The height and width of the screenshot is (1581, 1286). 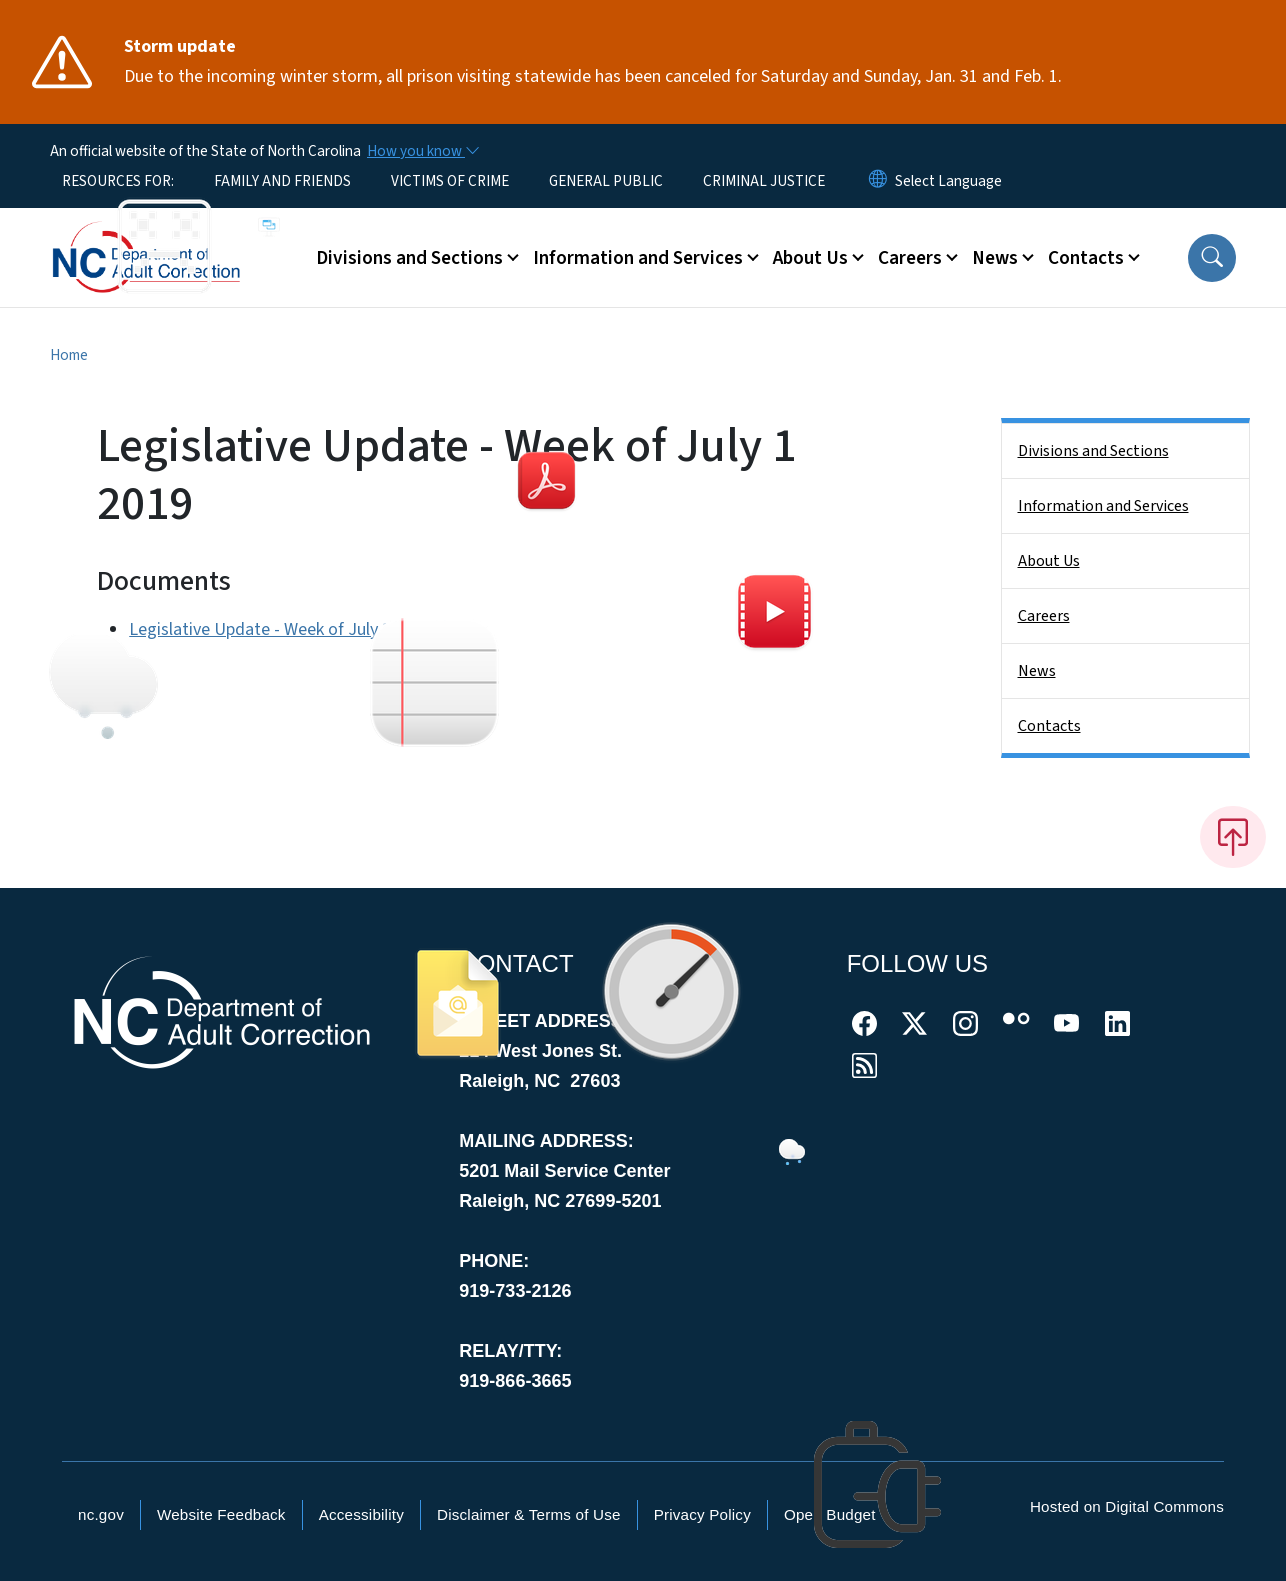 What do you see at coordinates (434, 682) in the screenshot?
I see `open the text editor app` at bounding box center [434, 682].